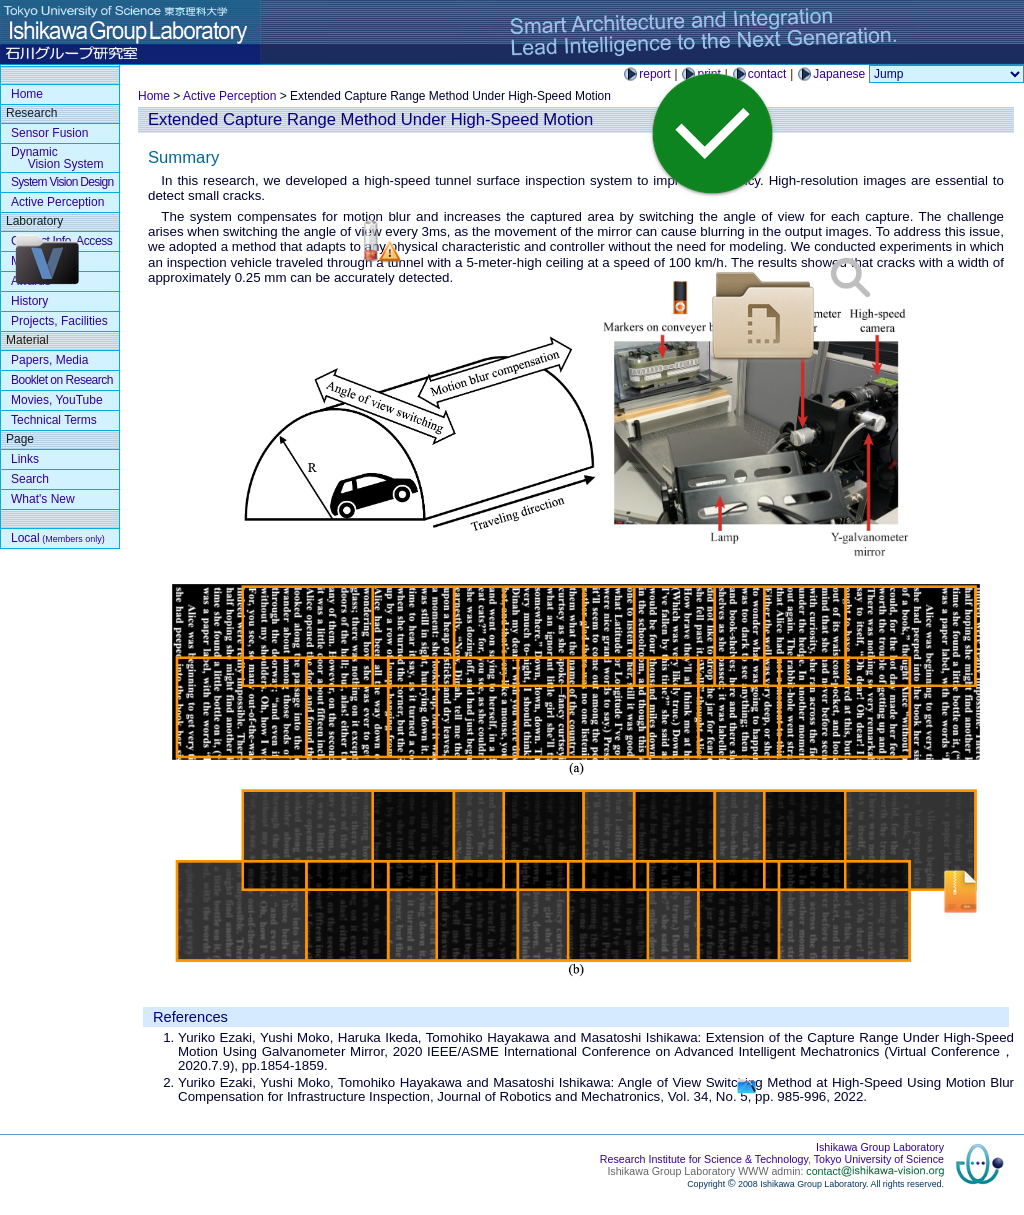  Describe the element at coordinates (960, 892) in the screenshot. I see `open virtual appliance file for import into VirtualBox` at that location.